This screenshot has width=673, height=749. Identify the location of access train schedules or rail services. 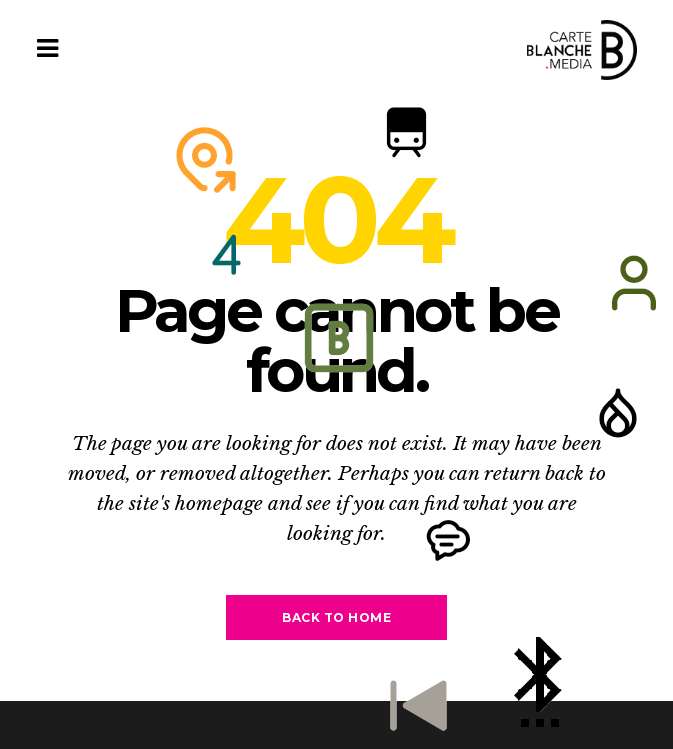
(406, 130).